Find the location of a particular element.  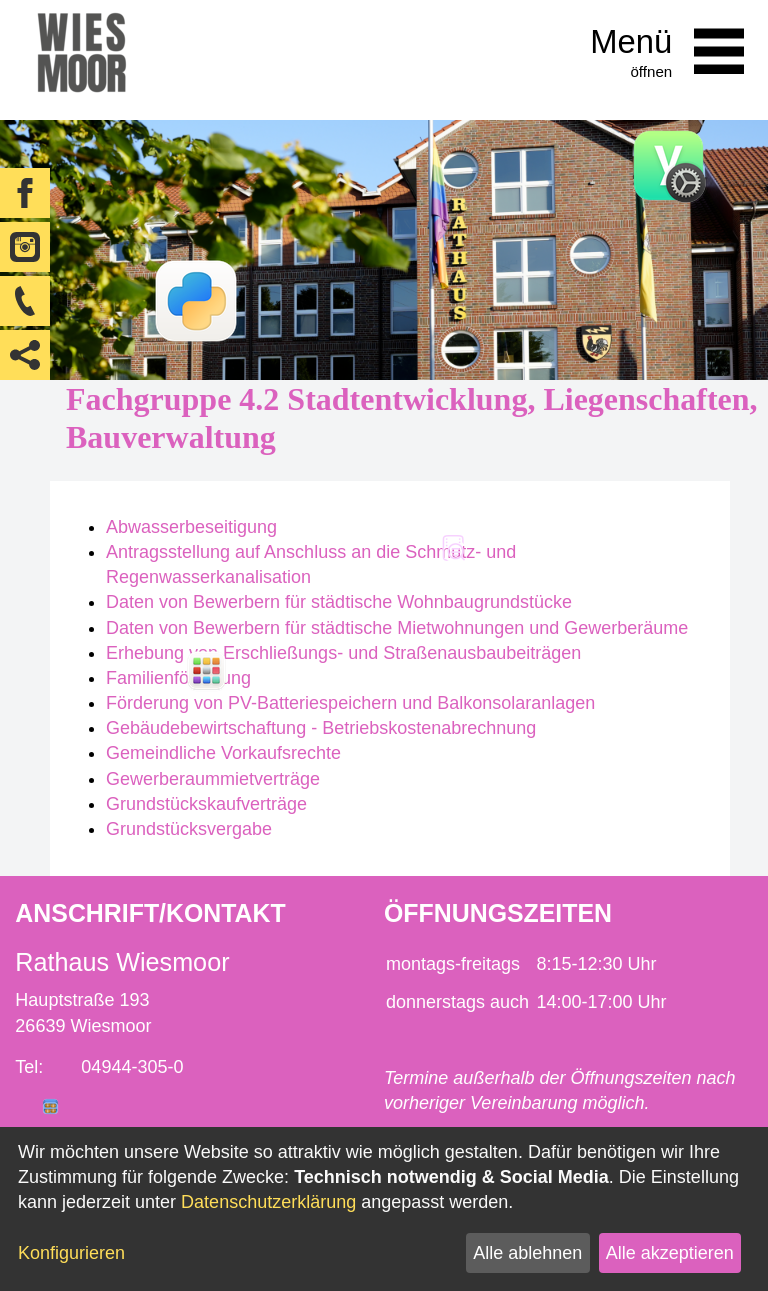

open warehouse flatpak manager is located at coordinates (50, 1106).